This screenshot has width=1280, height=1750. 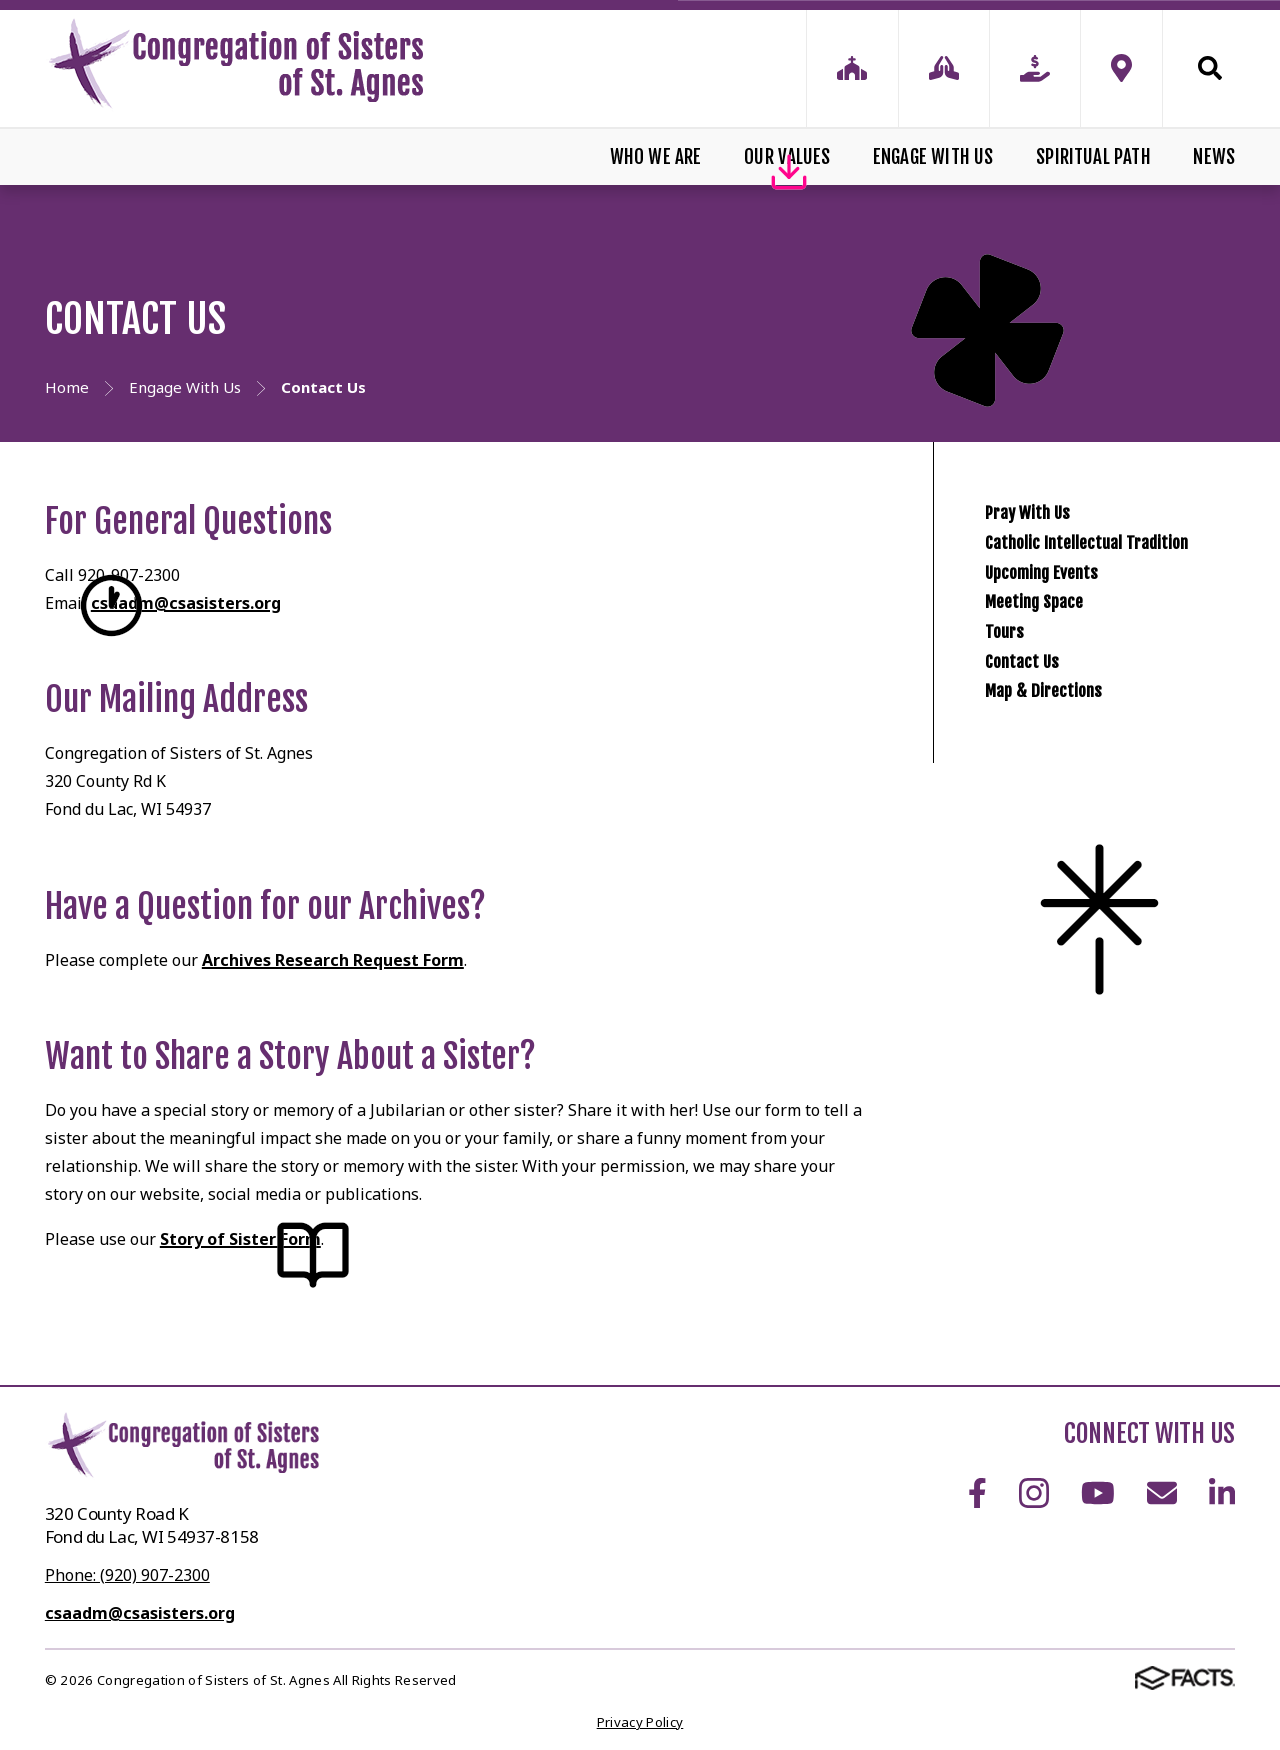 I want to click on indicates the time is 1 o'clock, so click(x=111, y=605).